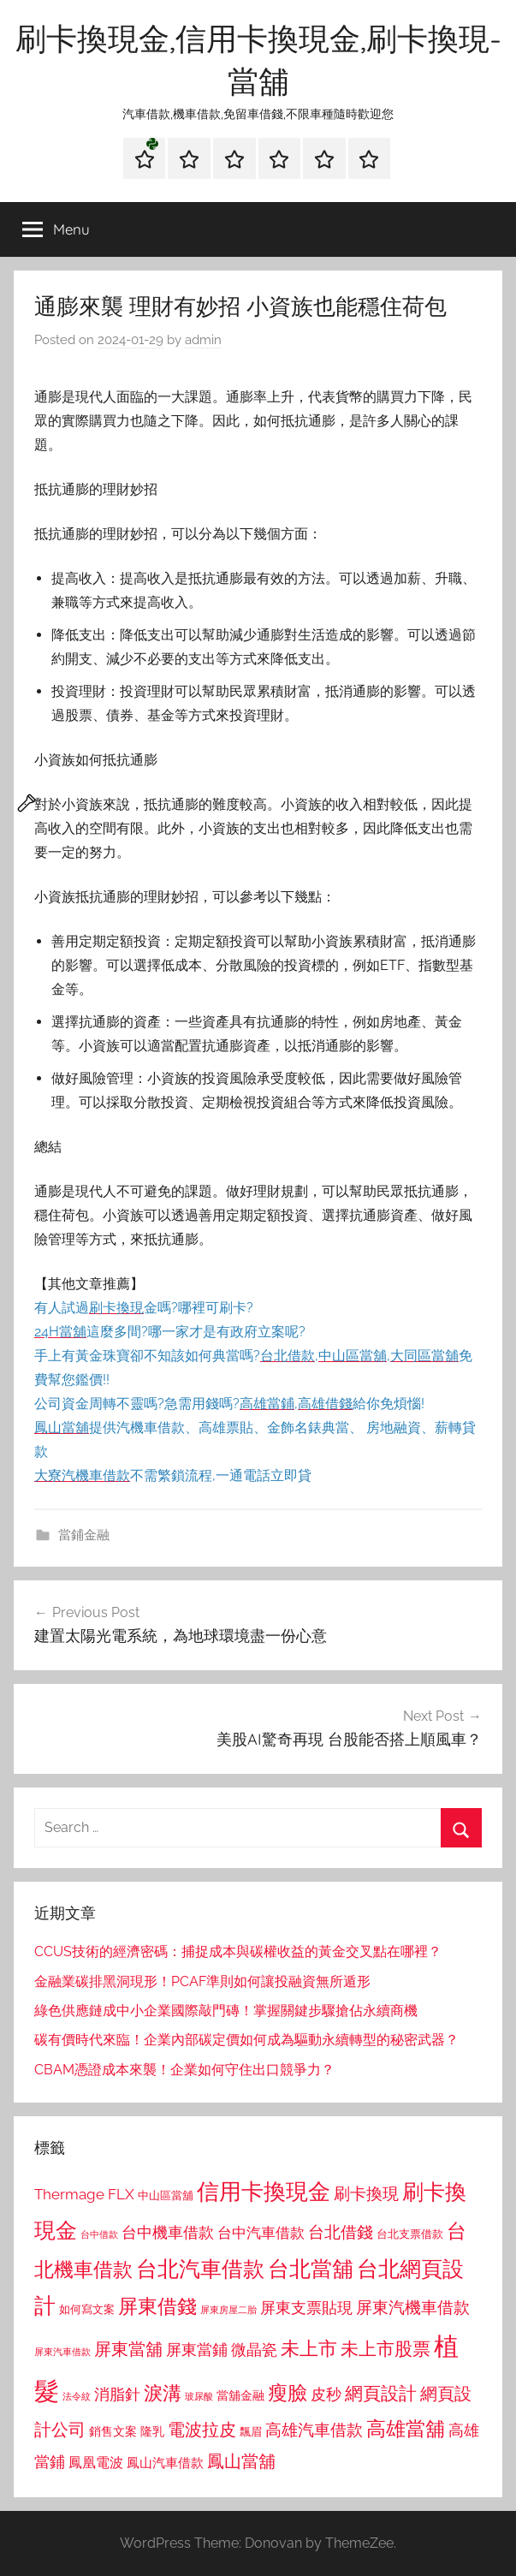 This screenshot has width=516, height=2576. Describe the element at coordinates (27, 803) in the screenshot. I see `toggle flashlight on/off` at that location.